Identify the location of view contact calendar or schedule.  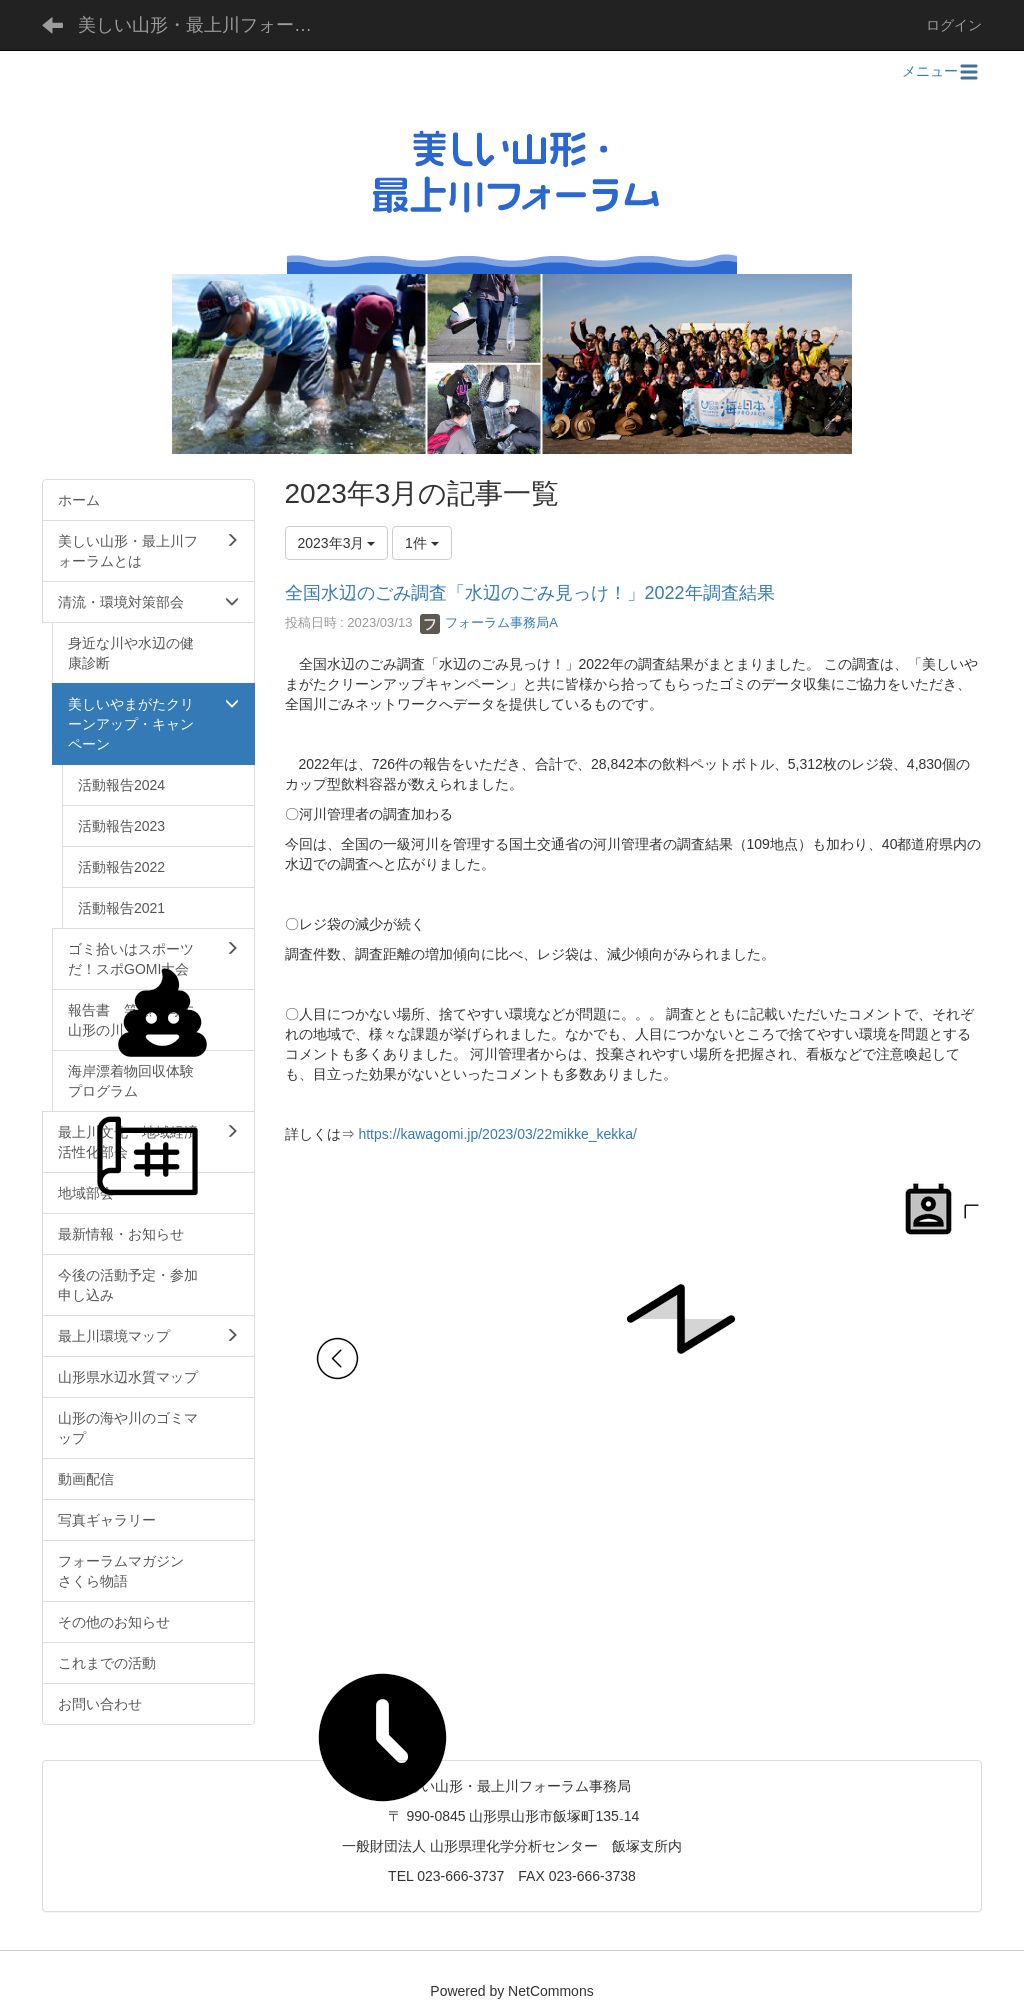
(928, 1211).